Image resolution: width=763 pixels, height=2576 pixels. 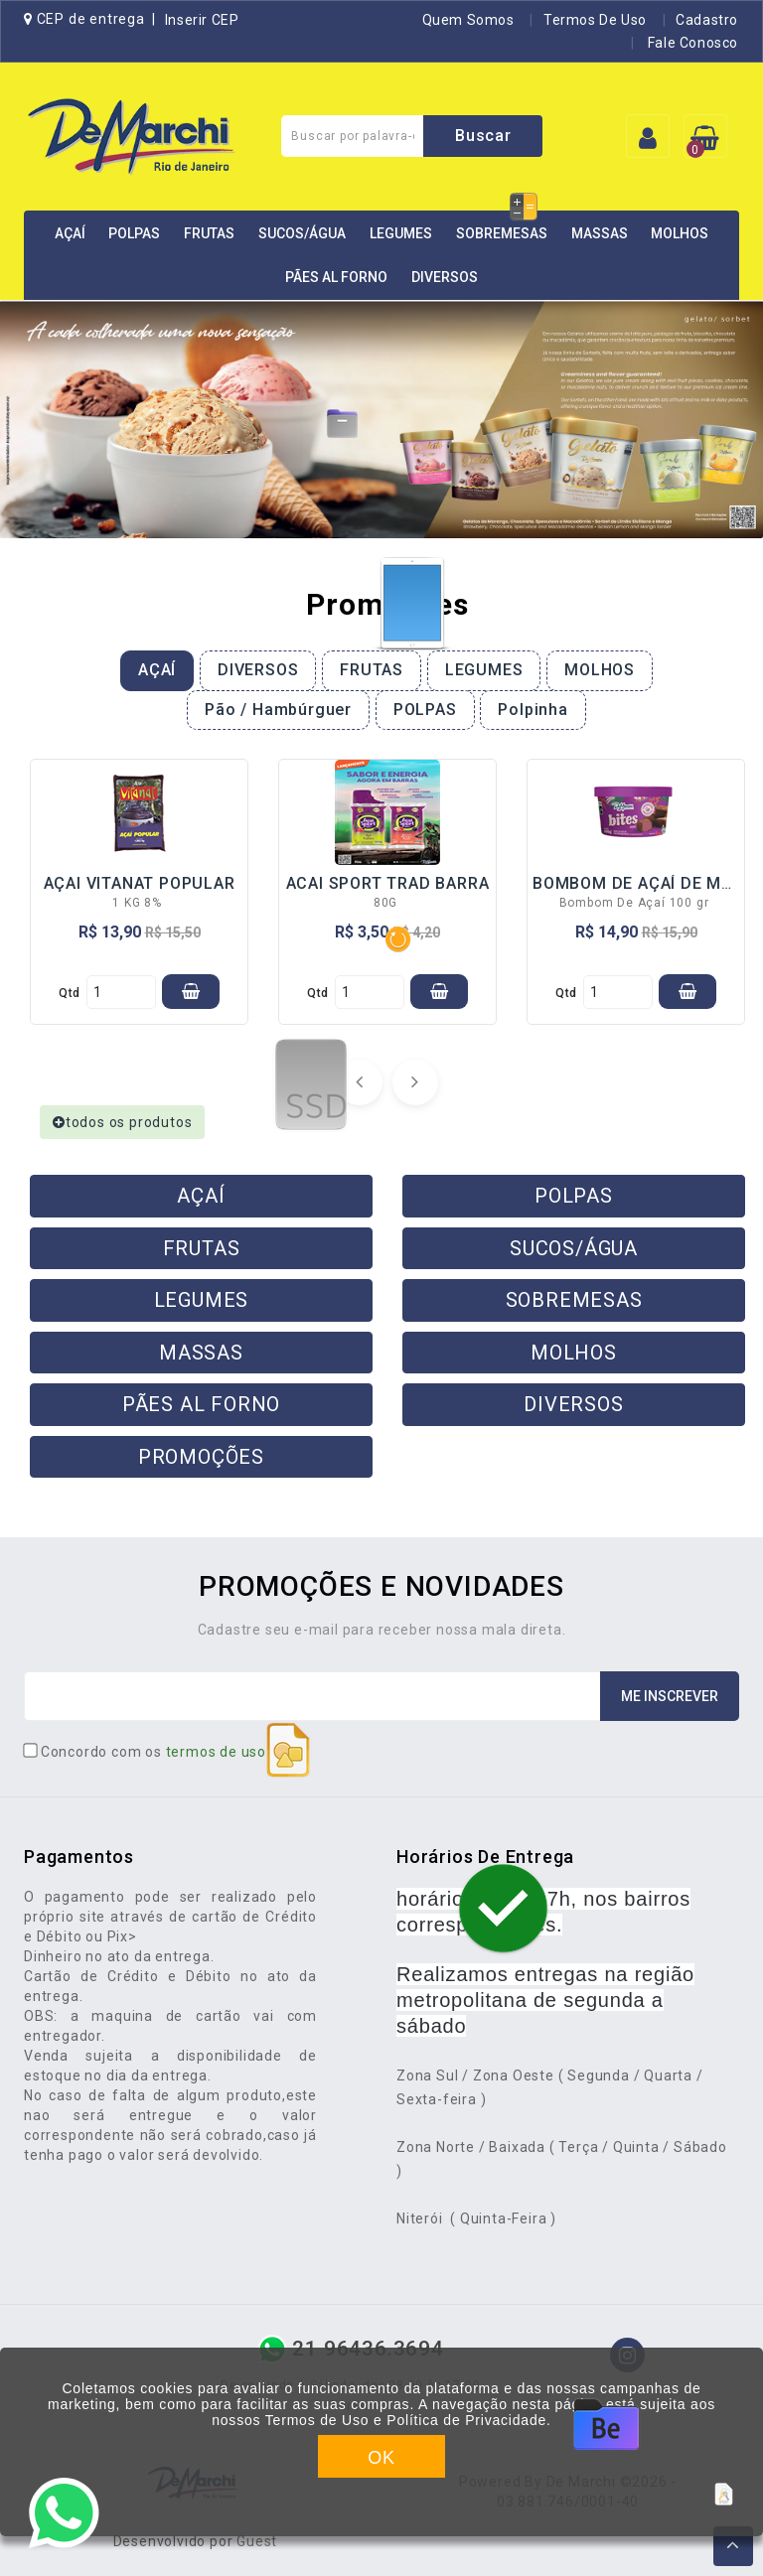 What do you see at coordinates (606, 2426) in the screenshot?
I see `open your Behance projects folder` at bounding box center [606, 2426].